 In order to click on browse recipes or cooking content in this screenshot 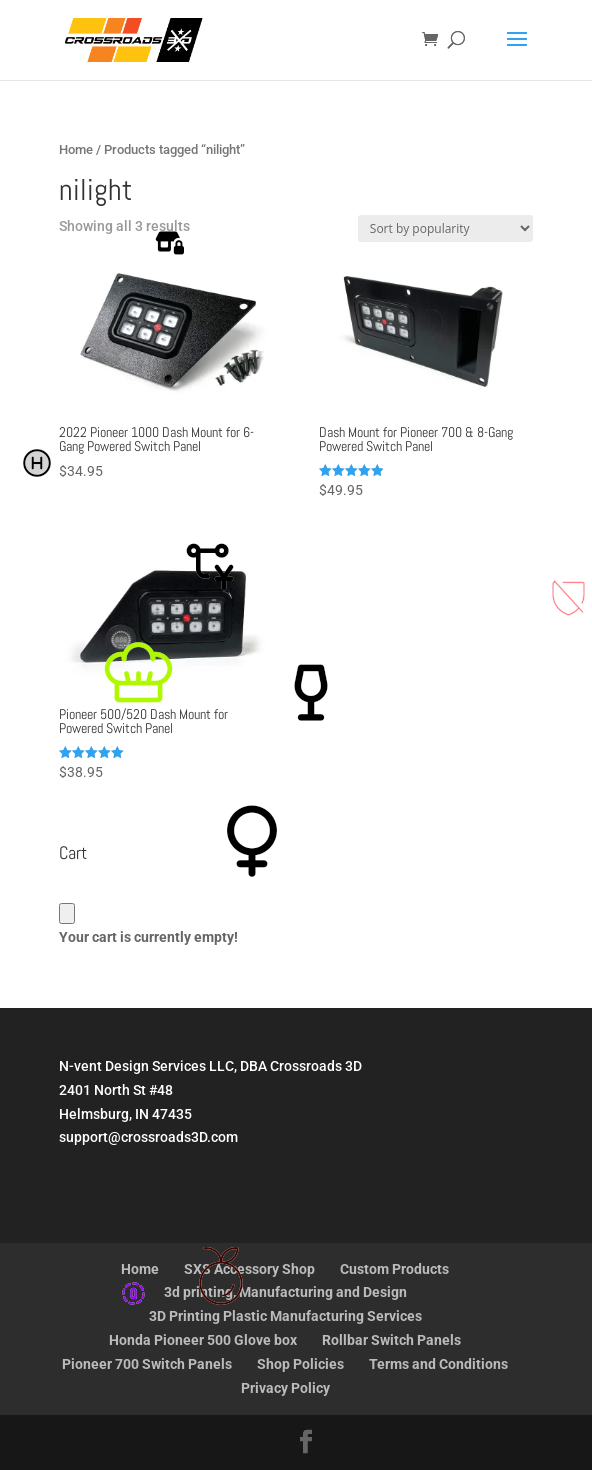, I will do `click(138, 673)`.